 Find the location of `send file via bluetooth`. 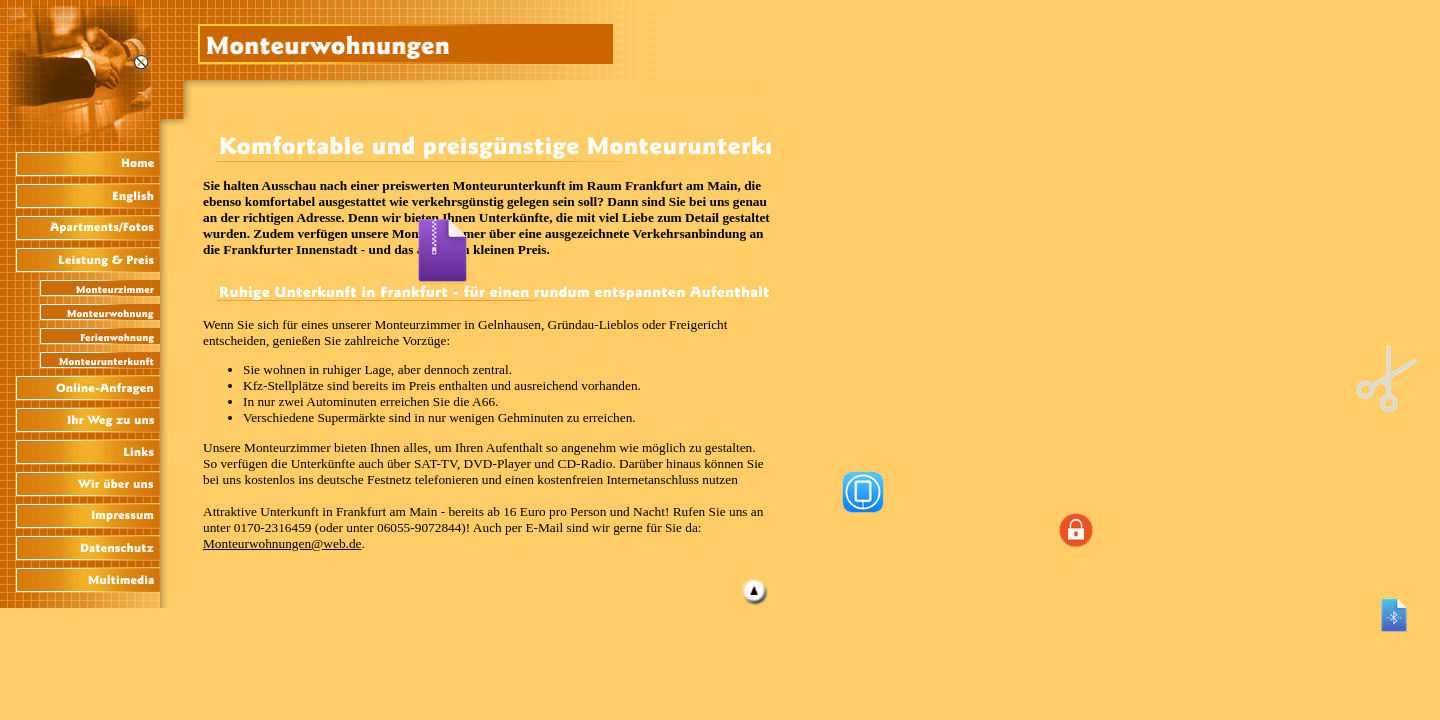

send file via bluetooth is located at coordinates (1394, 615).